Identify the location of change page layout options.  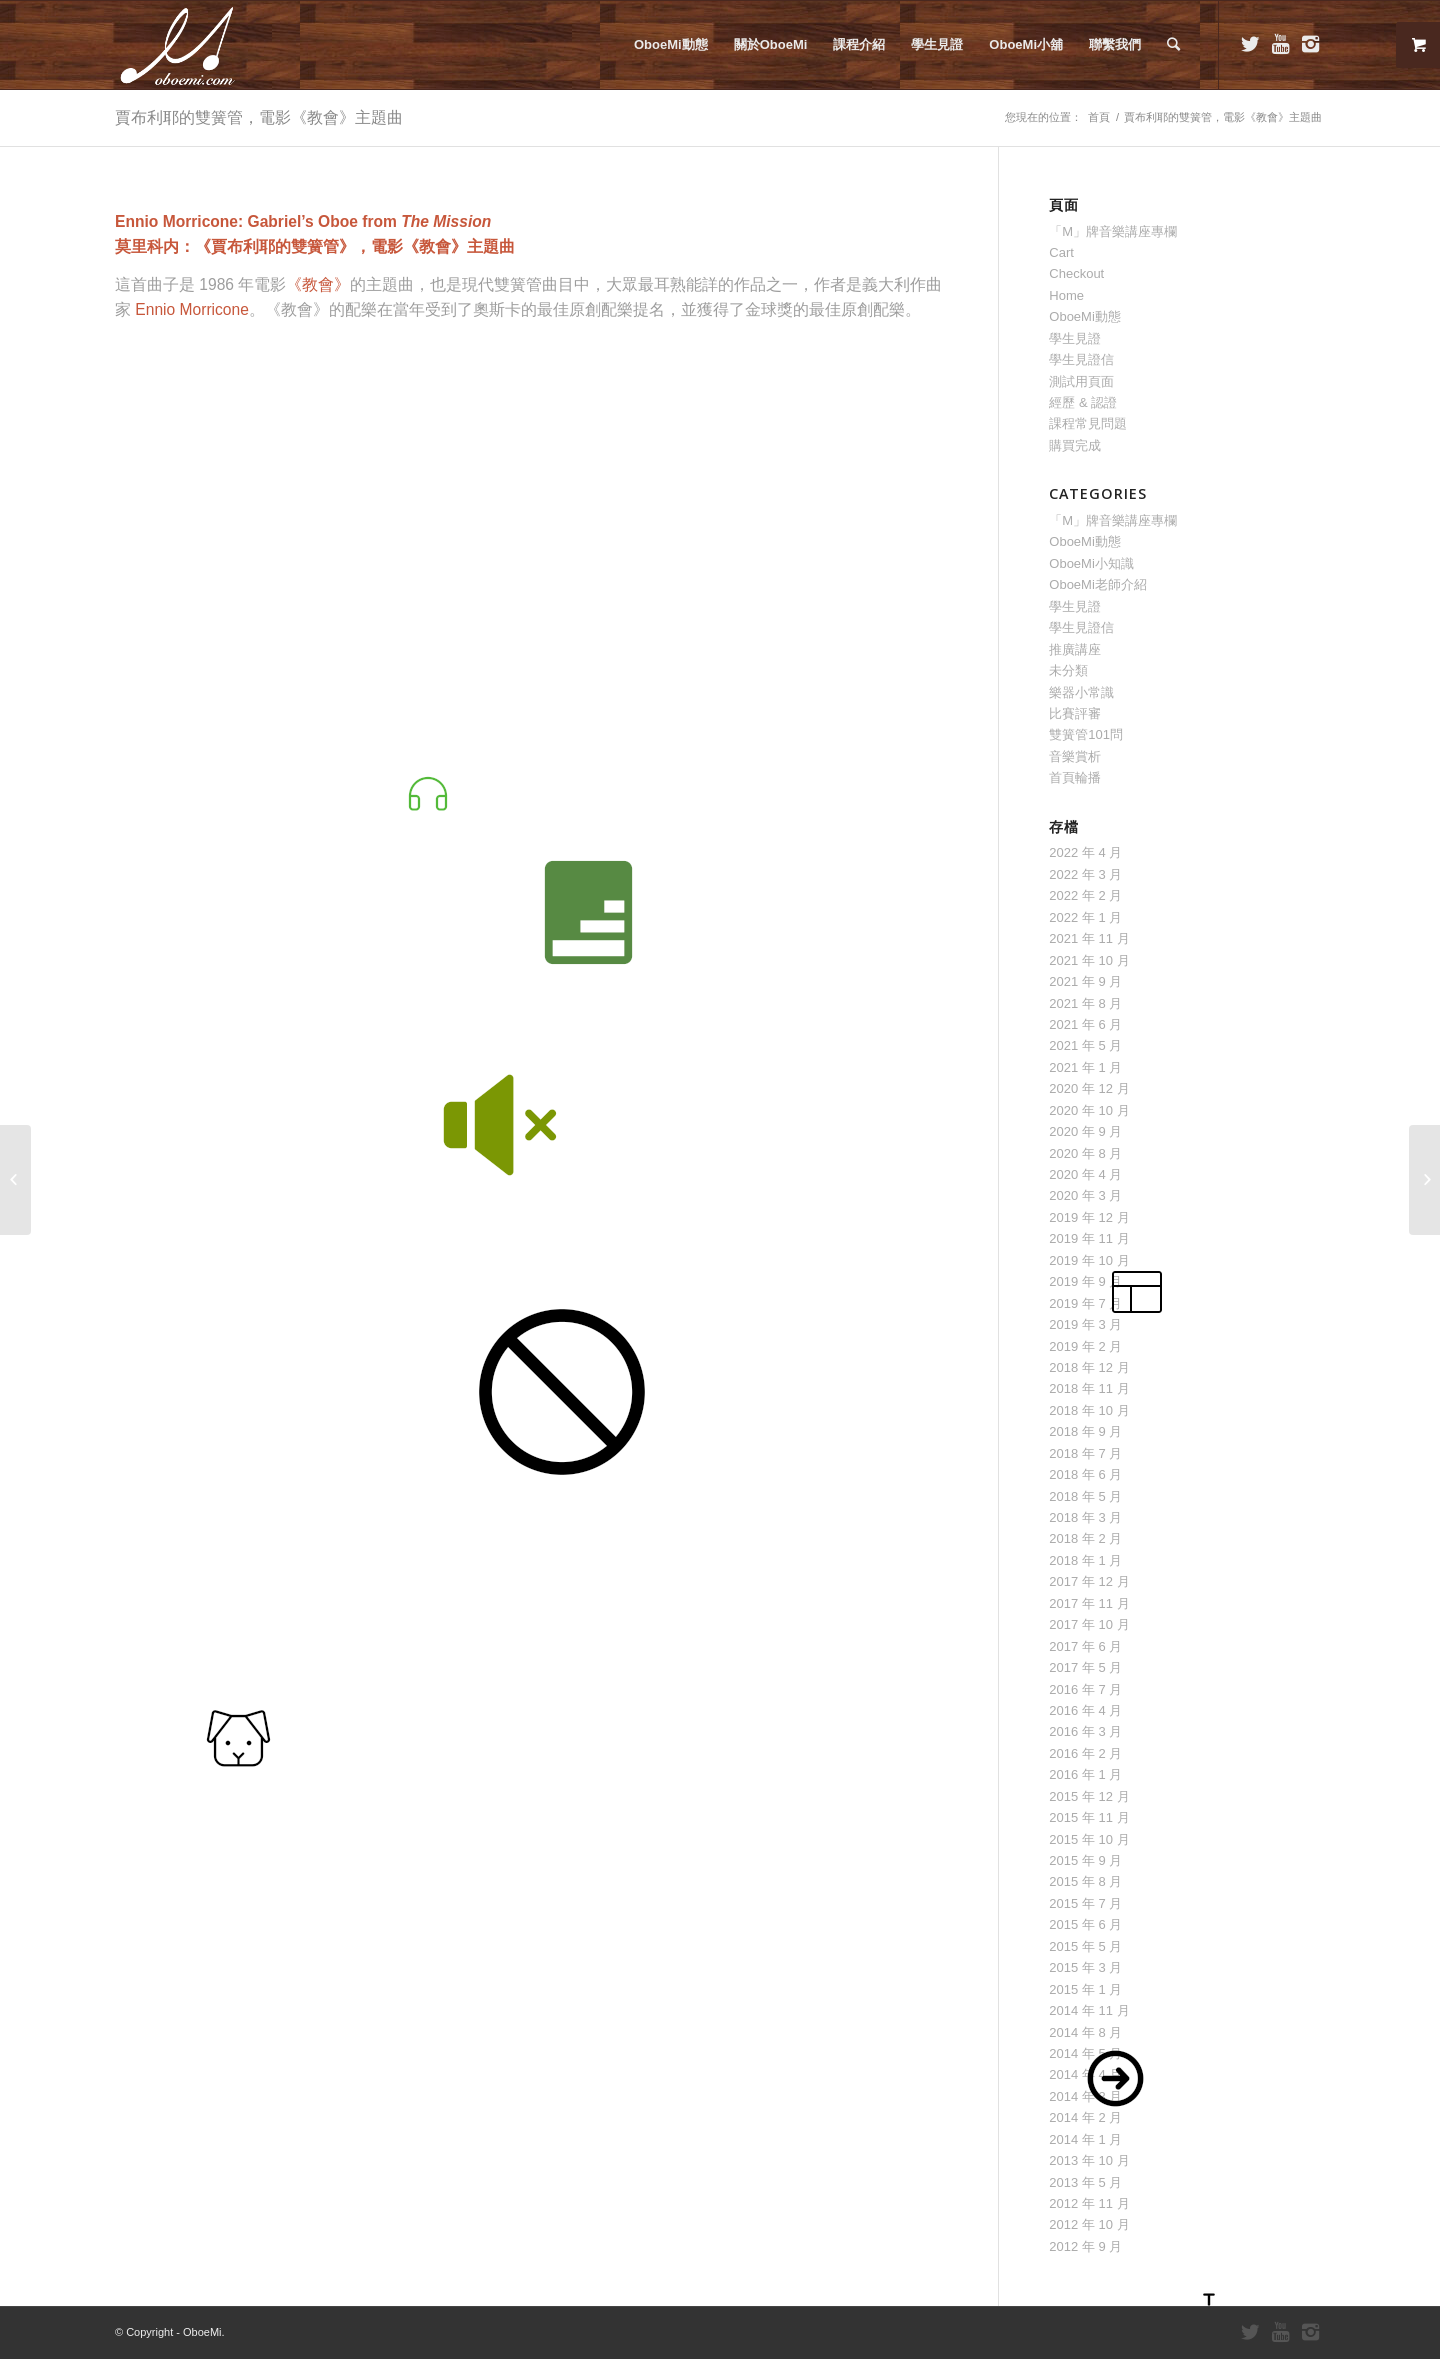
(1137, 1292).